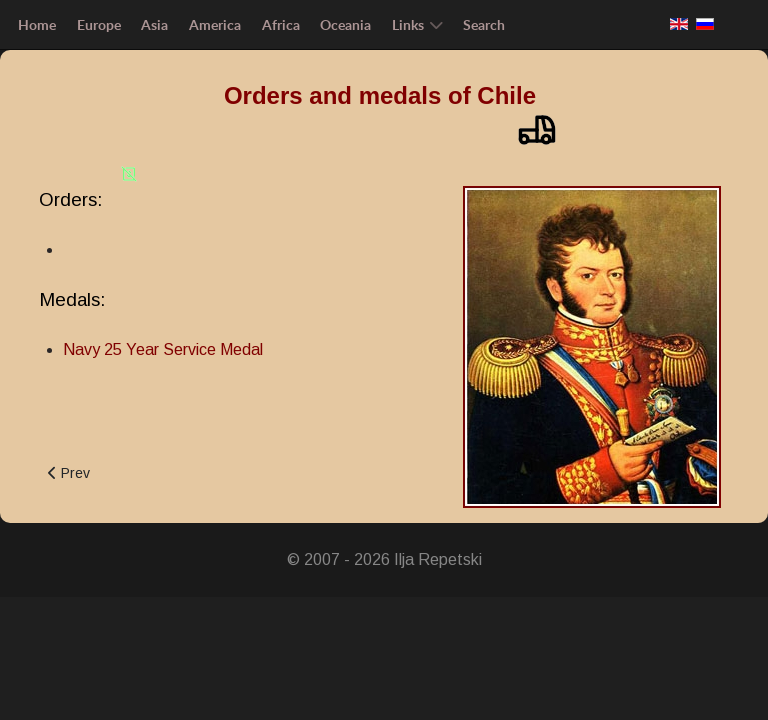  Describe the element at coordinates (129, 174) in the screenshot. I see `elevator unavailable or out of service` at that location.